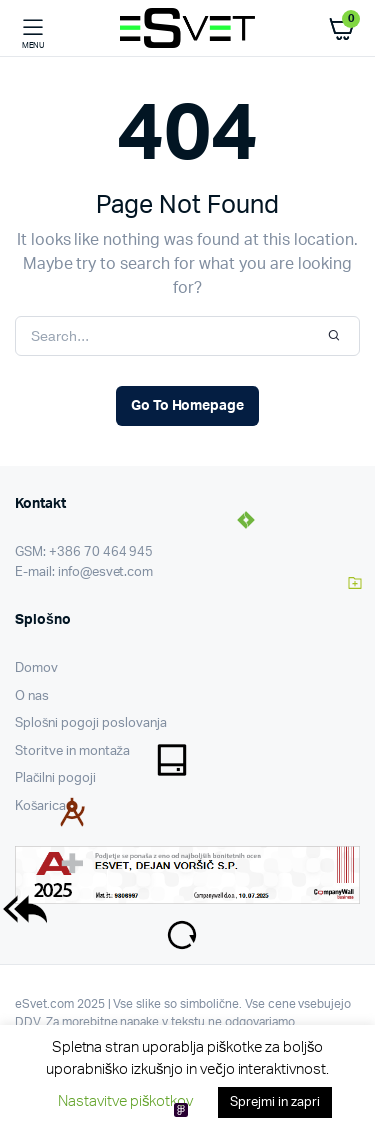 The image size is (375, 1135). I want to click on open Figma design app, so click(181, 1110).